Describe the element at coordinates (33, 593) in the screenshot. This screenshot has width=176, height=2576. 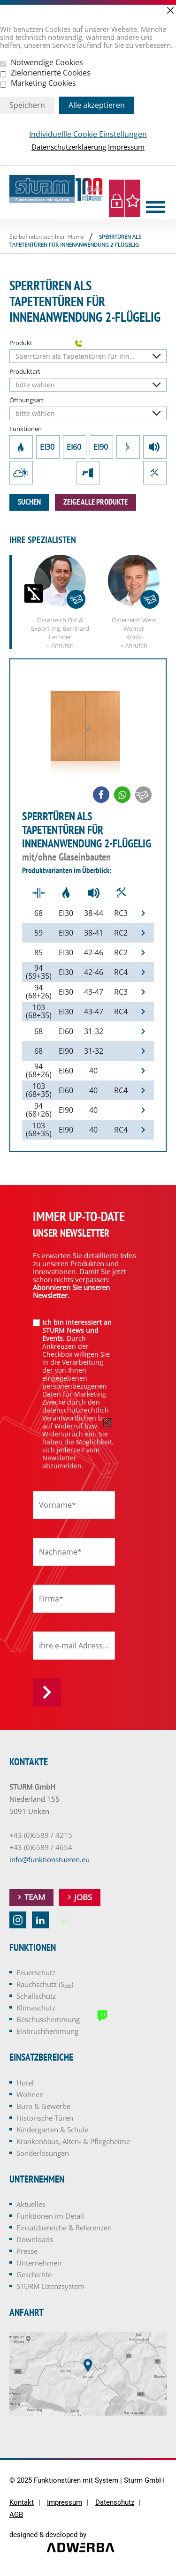
I see `disable text formatting` at that location.